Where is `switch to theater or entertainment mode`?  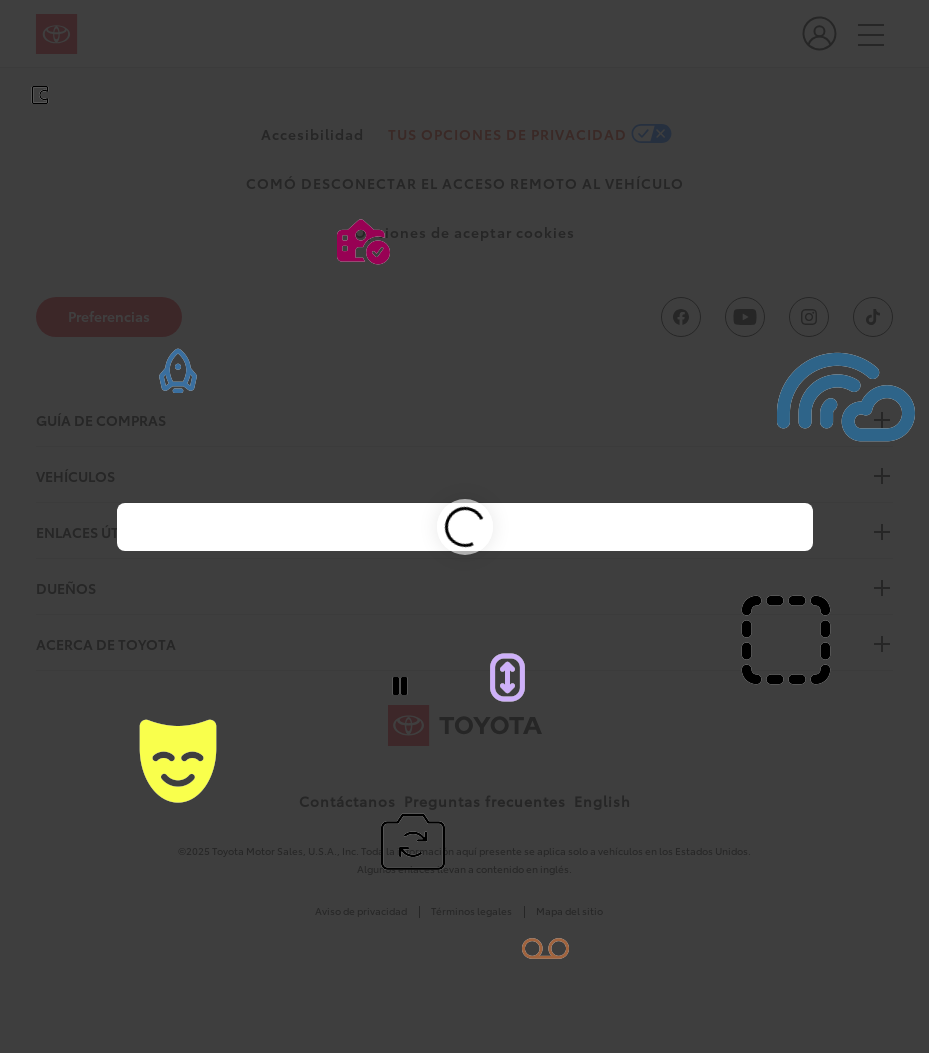 switch to theater or entertainment mode is located at coordinates (178, 758).